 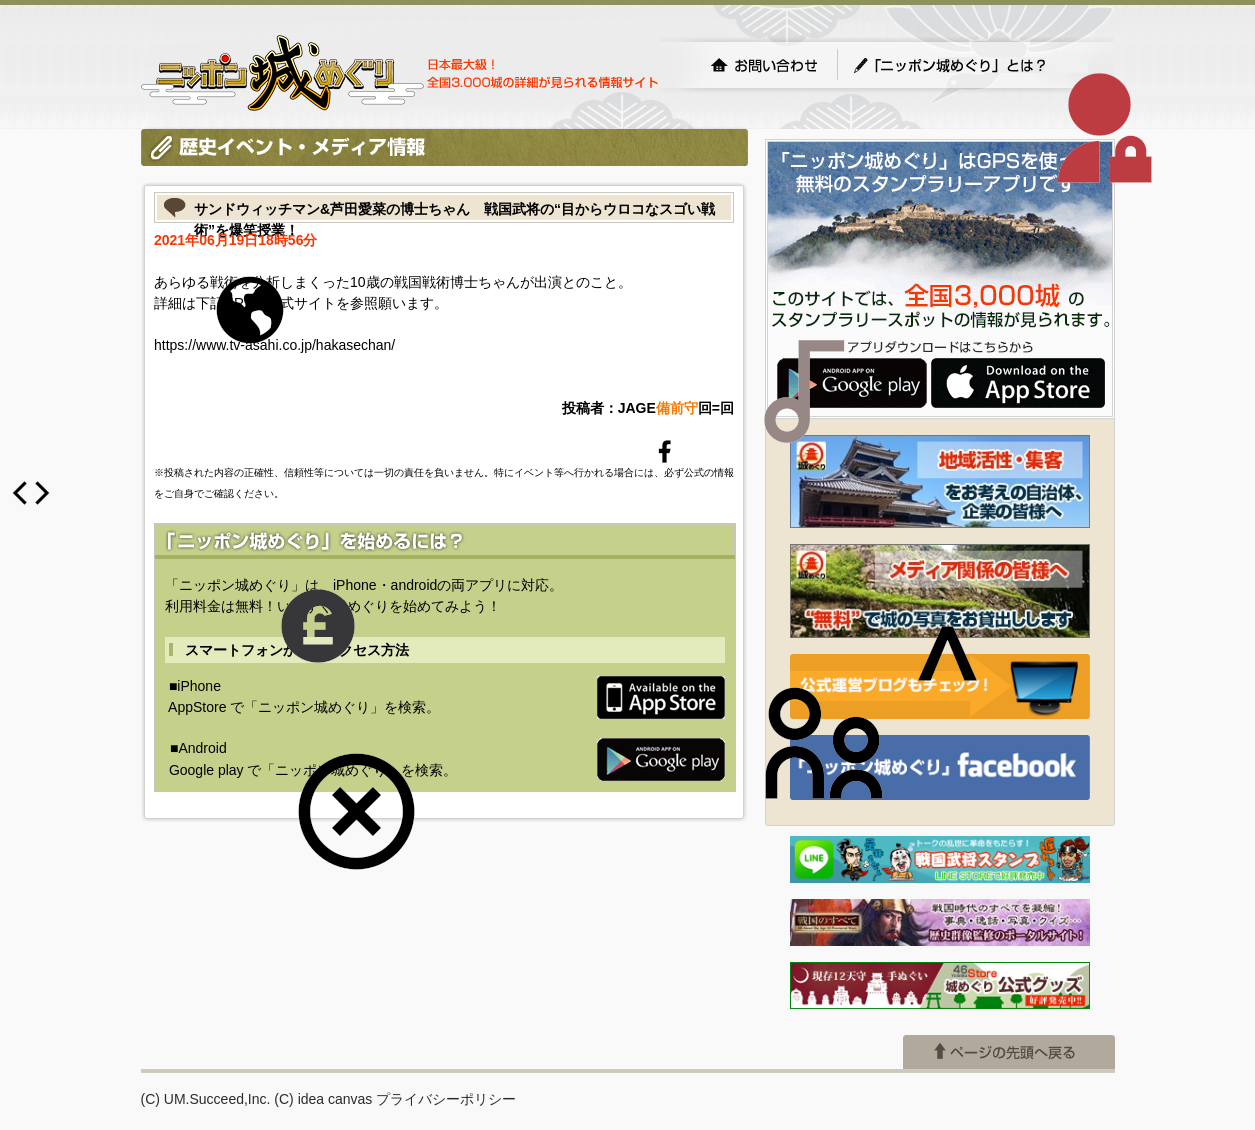 What do you see at coordinates (947, 653) in the screenshot?
I see `visit teratail programming Q&A community` at bounding box center [947, 653].